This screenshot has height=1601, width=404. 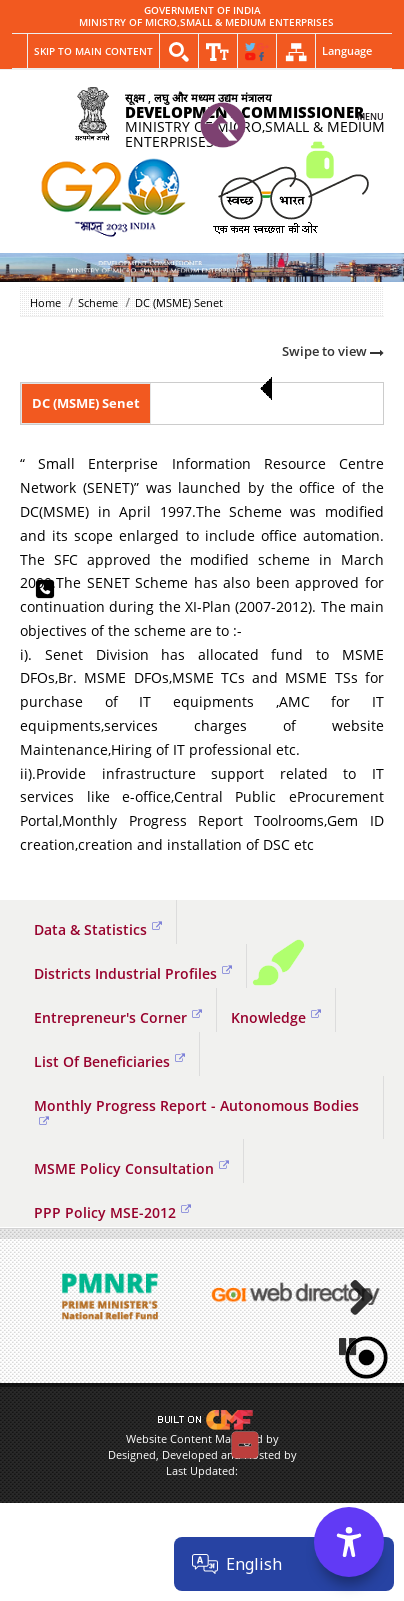 What do you see at coordinates (320, 160) in the screenshot?
I see `laundry or cleaning product category` at bounding box center [320, 160].